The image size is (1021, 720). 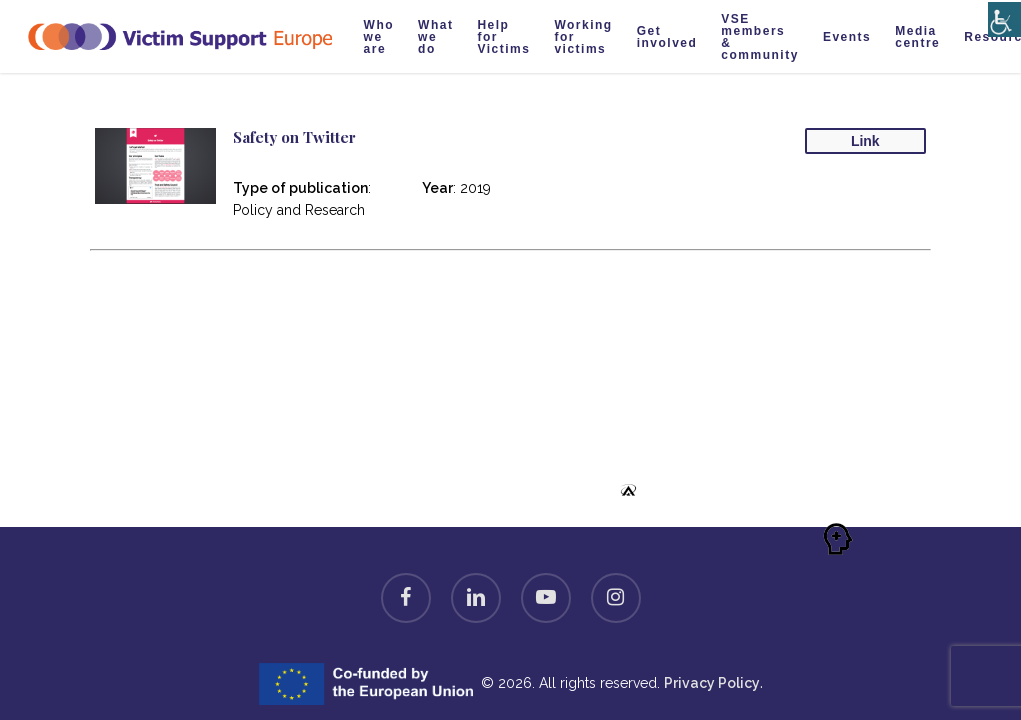 I want to click on access mental health resources, so click(x=838, y=539).